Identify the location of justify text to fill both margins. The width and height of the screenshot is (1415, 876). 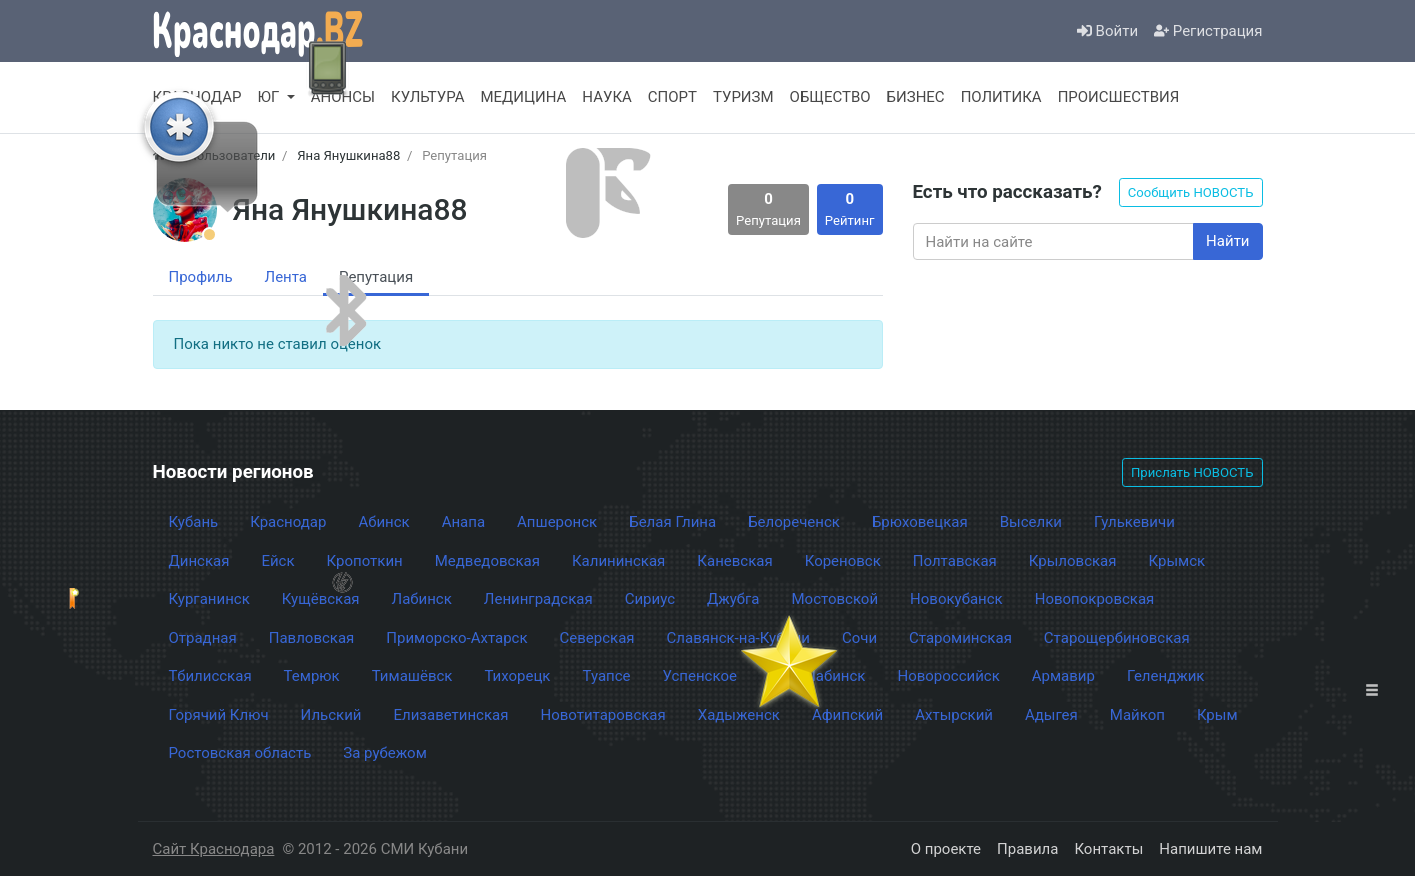
(1372, 690).